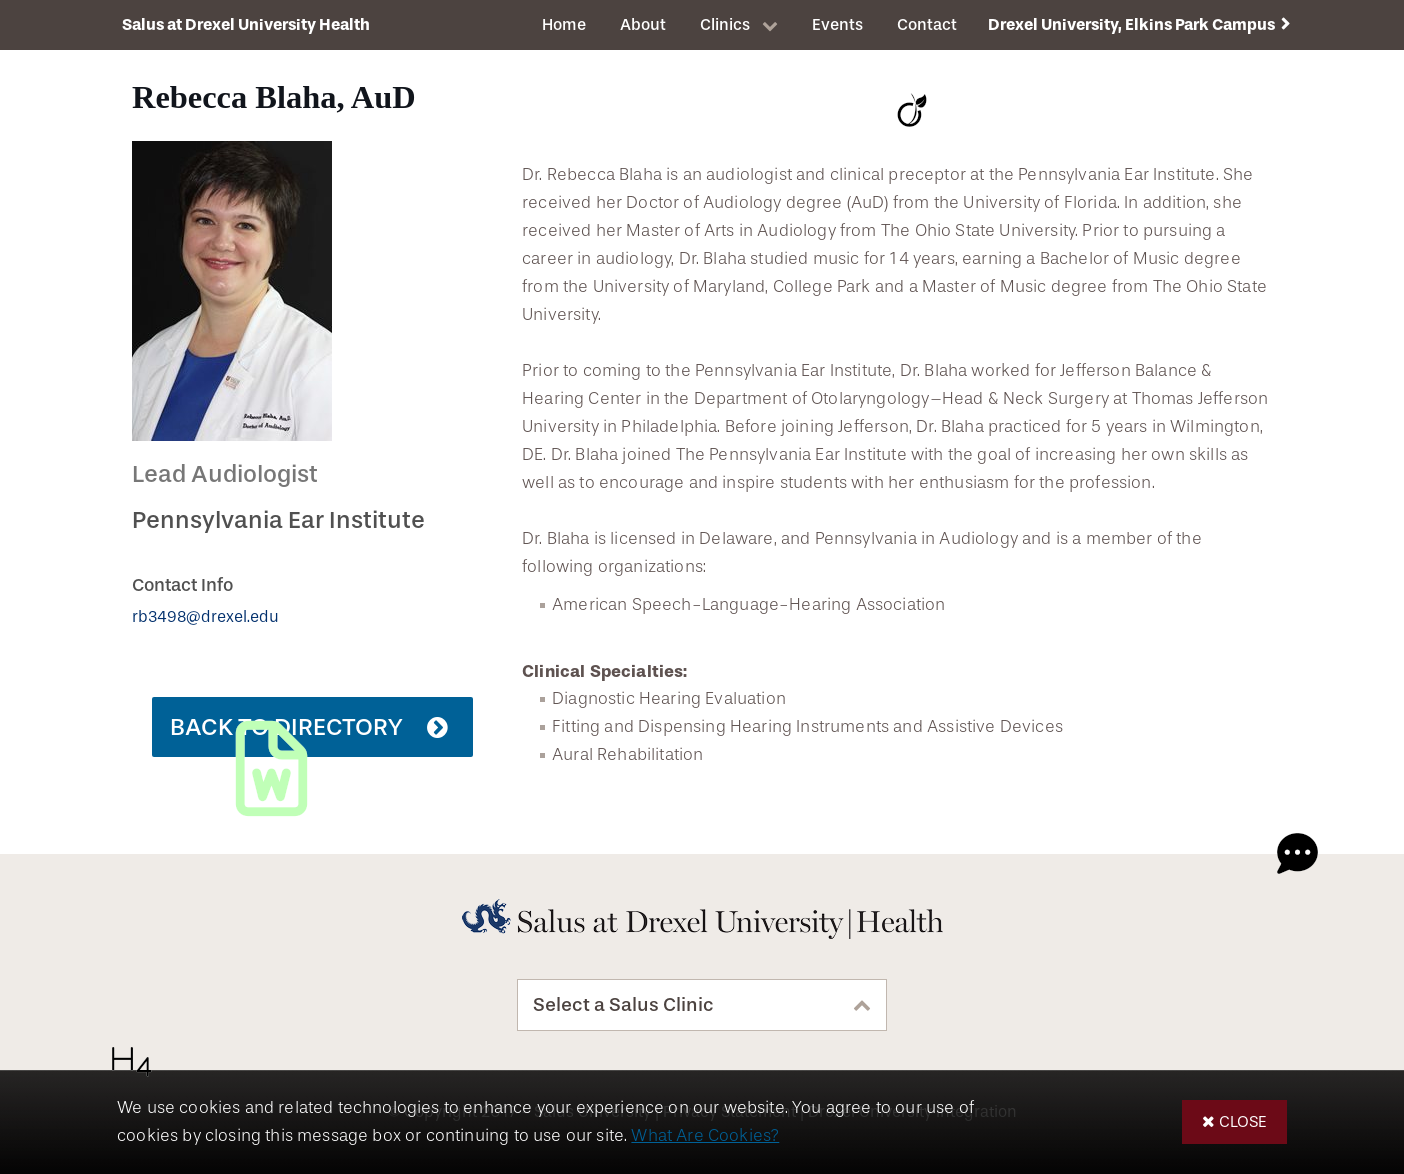 The height and width of the screenshot is (1174, 1404). I want to click on open a Microsoft Word document, so click(271, 768).